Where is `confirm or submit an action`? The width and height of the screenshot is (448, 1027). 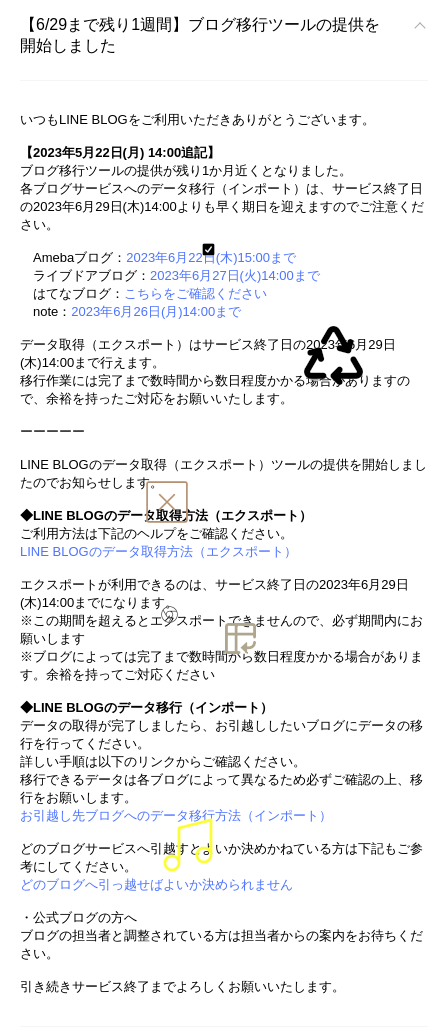
confirm or submit an action is located at coordinates (208, 249).